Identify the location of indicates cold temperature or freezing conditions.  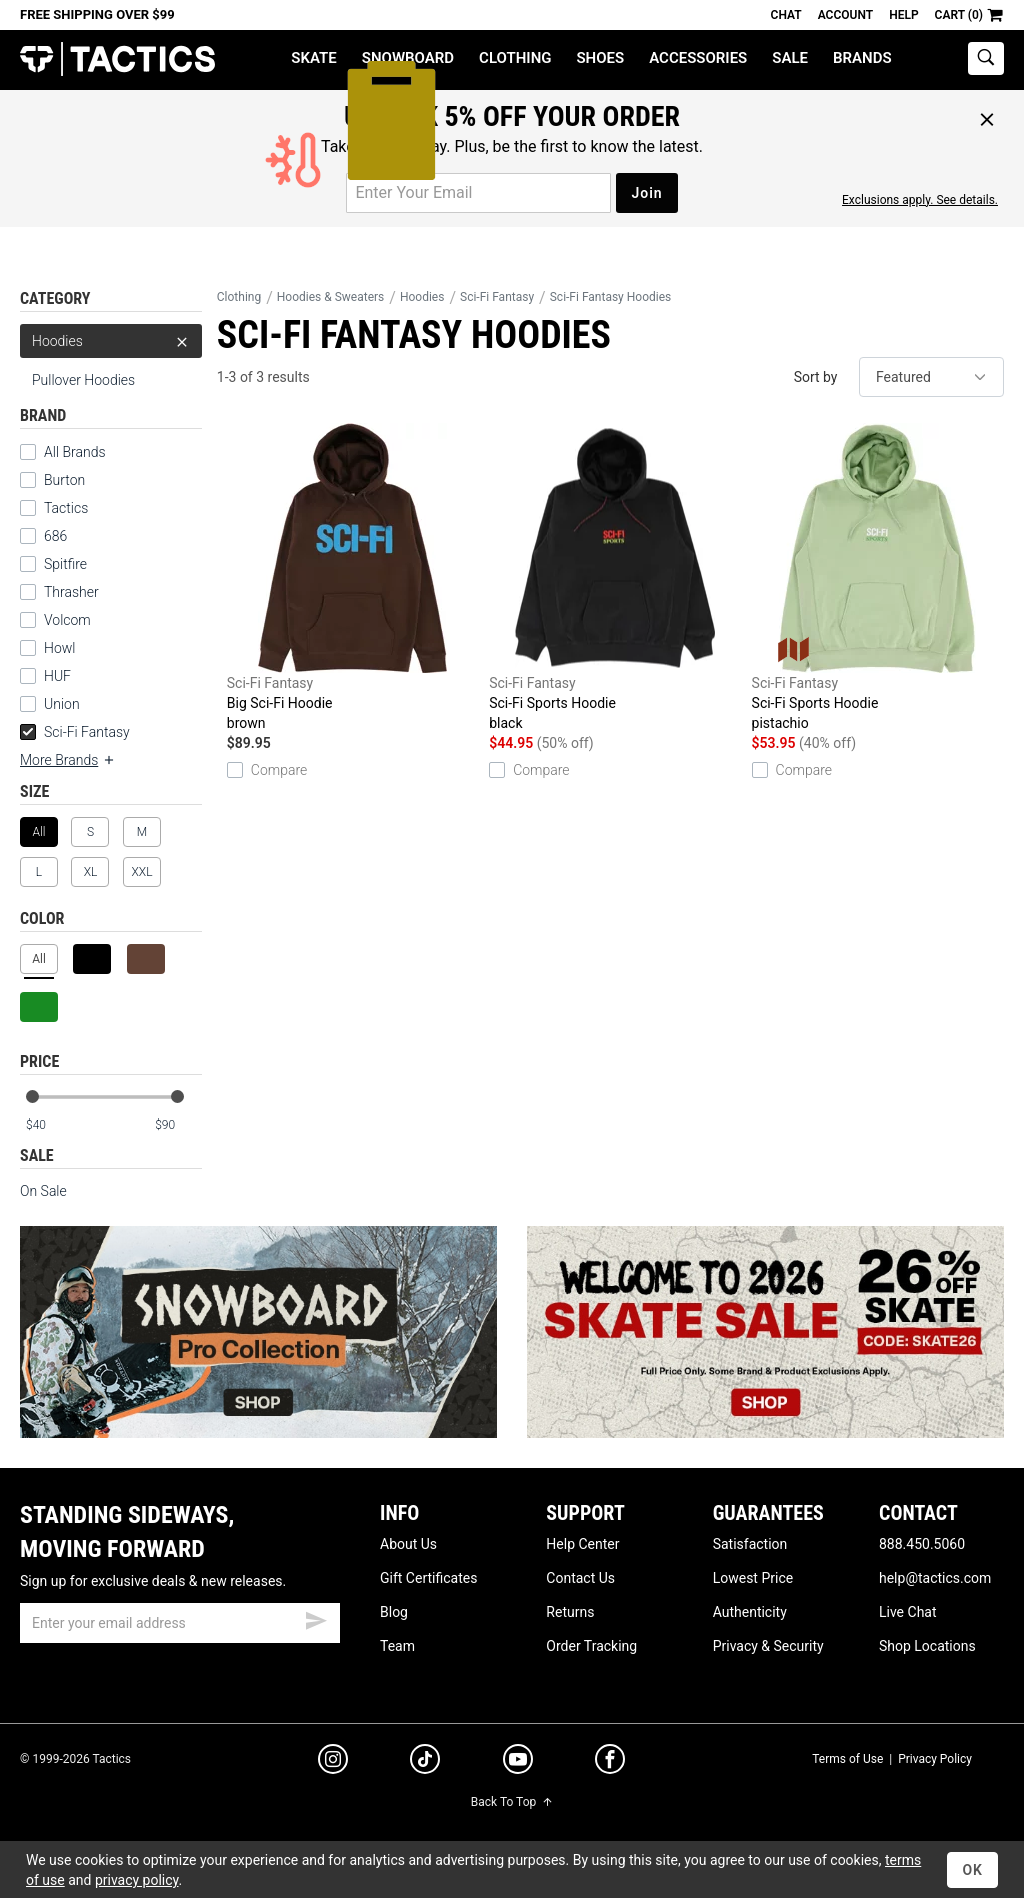
(293, 160).